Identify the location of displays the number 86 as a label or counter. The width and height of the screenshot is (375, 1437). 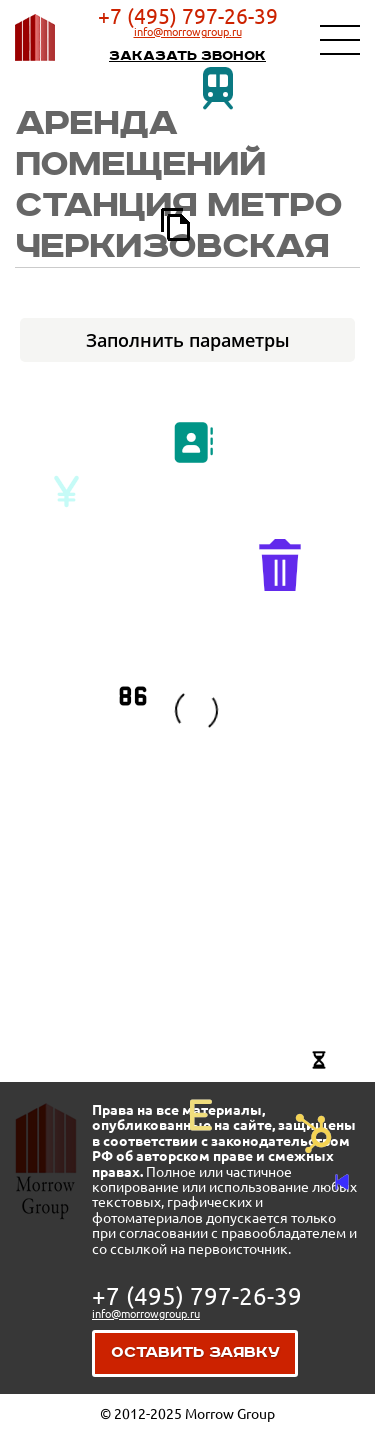
(133, 696).